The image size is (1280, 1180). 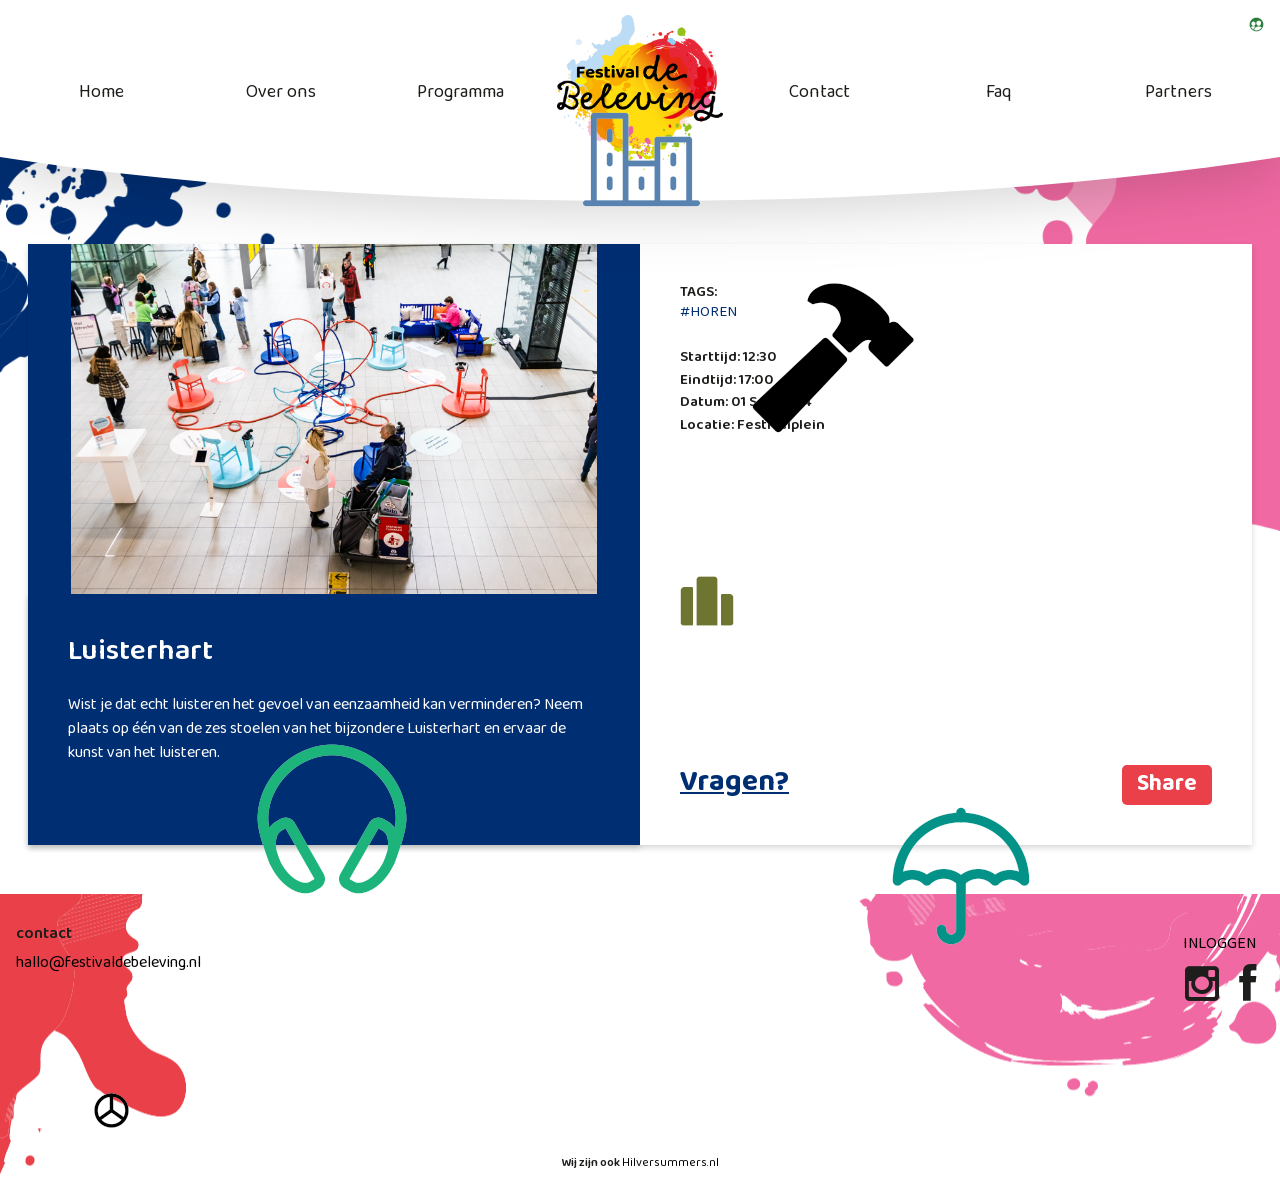 What do you see at coordinates (961, 876) in the screenshot?
I see `view weather protection or rain forecast` at bounding box center [961, 876].